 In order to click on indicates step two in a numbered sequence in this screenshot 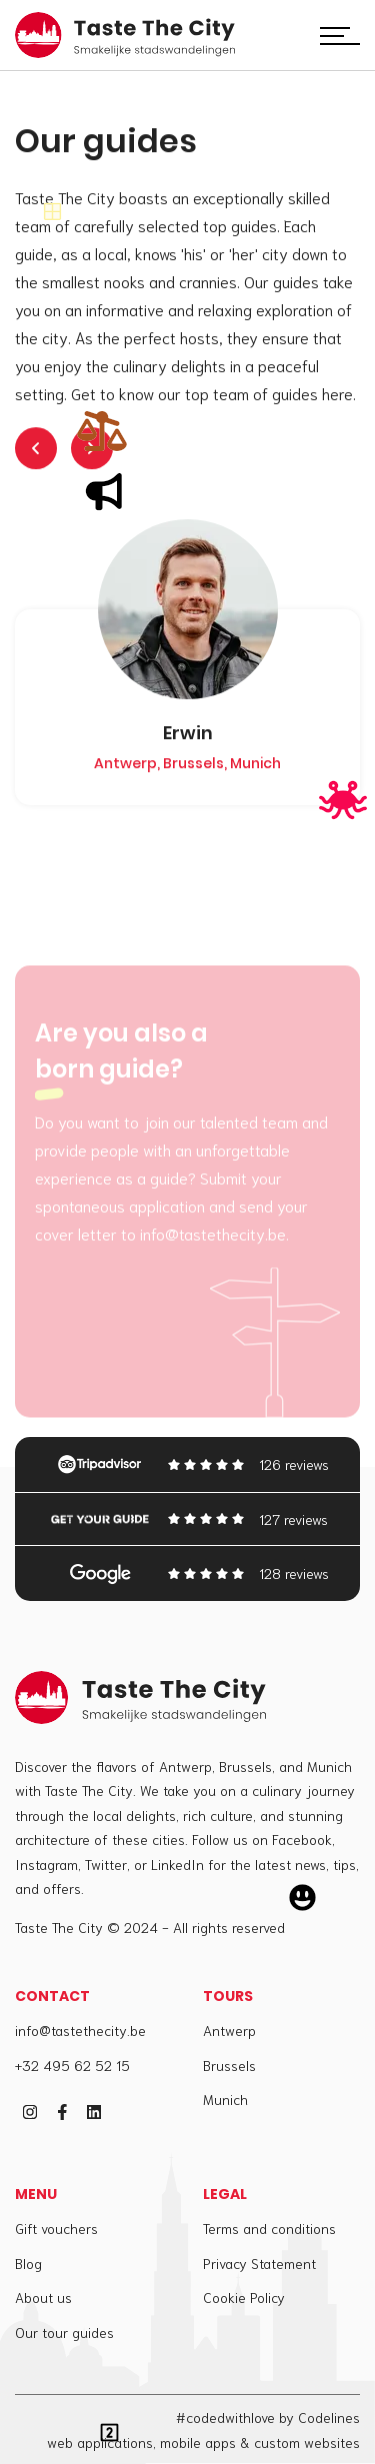, I will do `click(109, 2432)`.